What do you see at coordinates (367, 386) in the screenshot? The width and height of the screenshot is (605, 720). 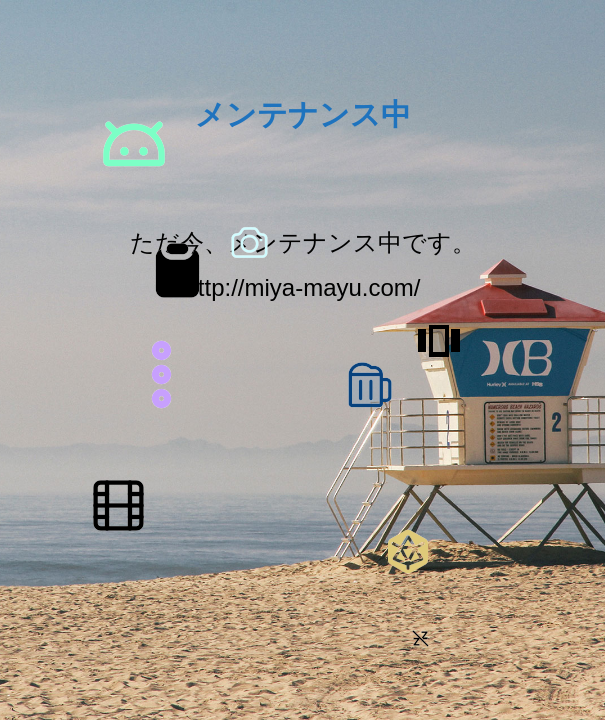 I see `view nearby bars or breweries` at bounding box center [367, 386].